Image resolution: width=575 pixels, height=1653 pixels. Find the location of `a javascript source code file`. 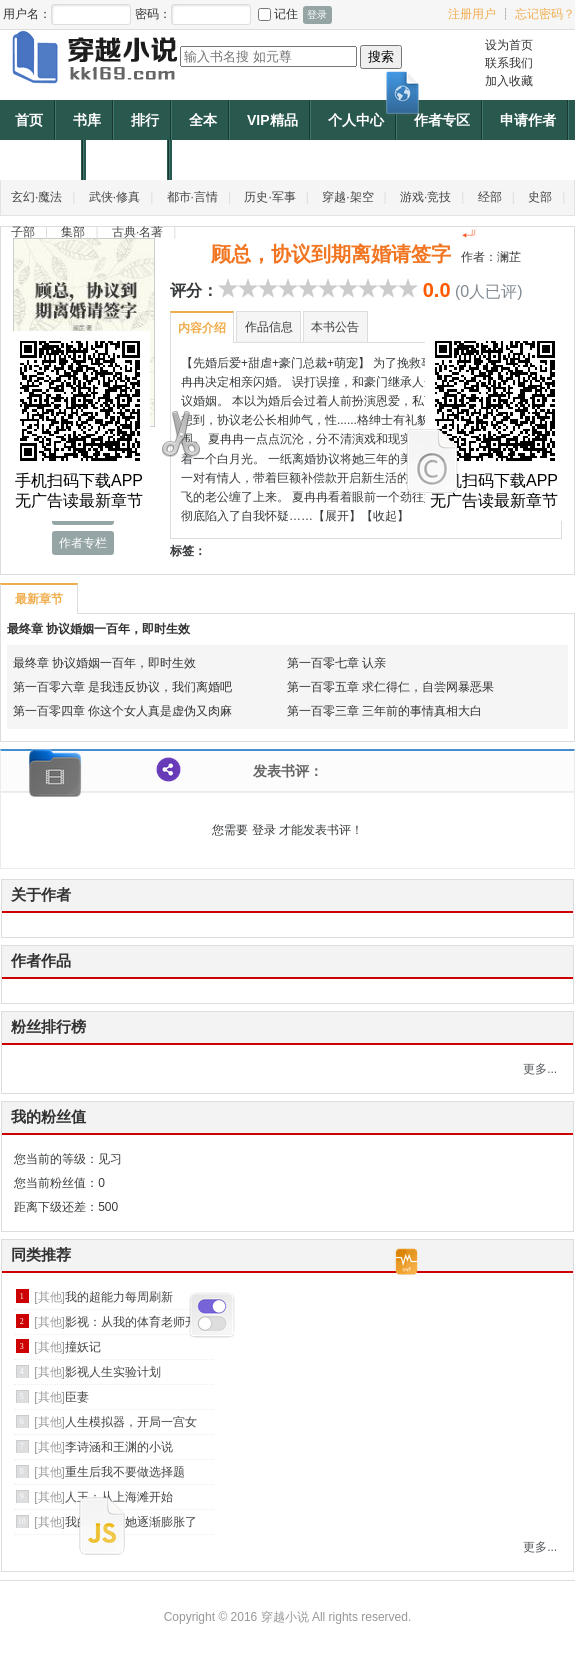

a javascript source code file is located at coordinates (102, 1526).